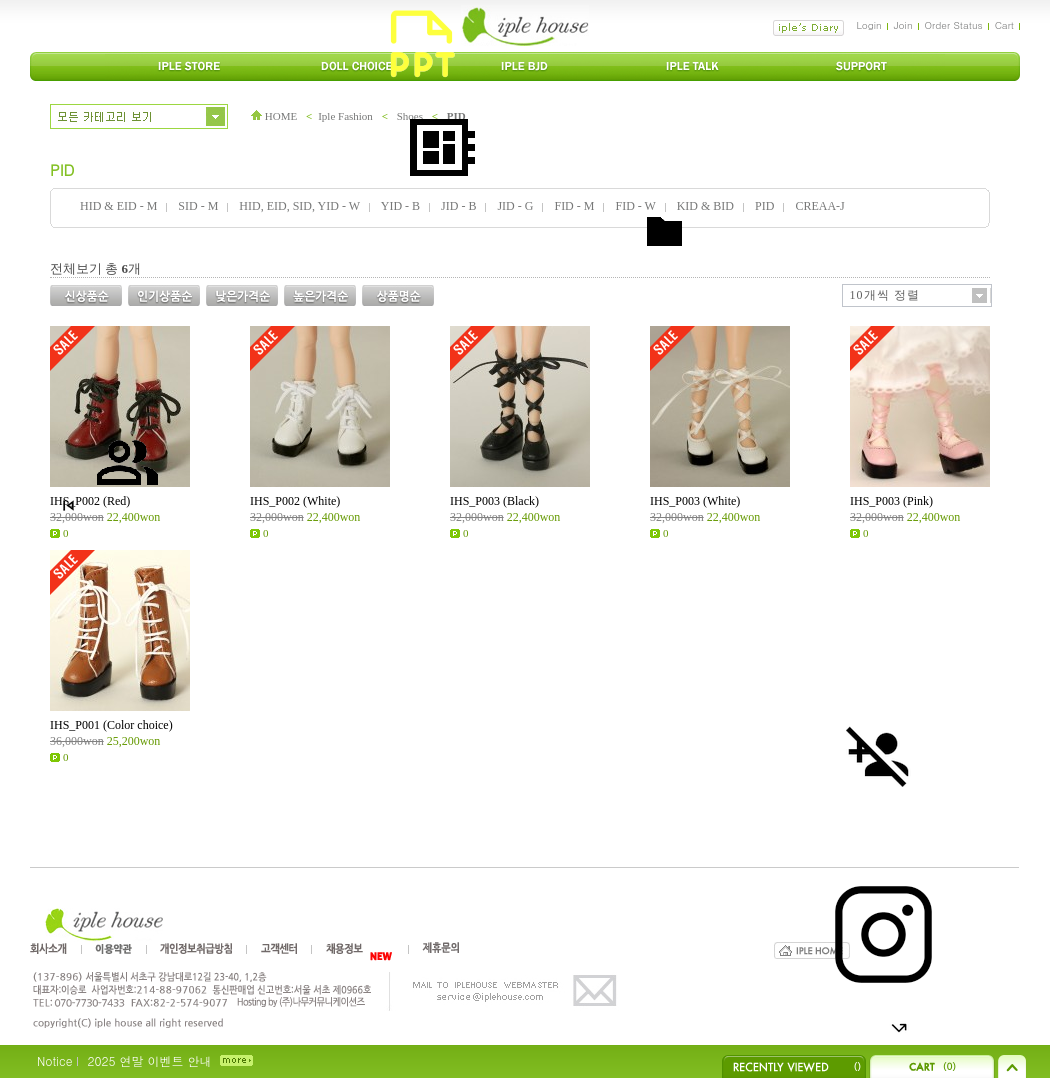  I want to click on indicates a missed outgoing call, so click(899, 1028).